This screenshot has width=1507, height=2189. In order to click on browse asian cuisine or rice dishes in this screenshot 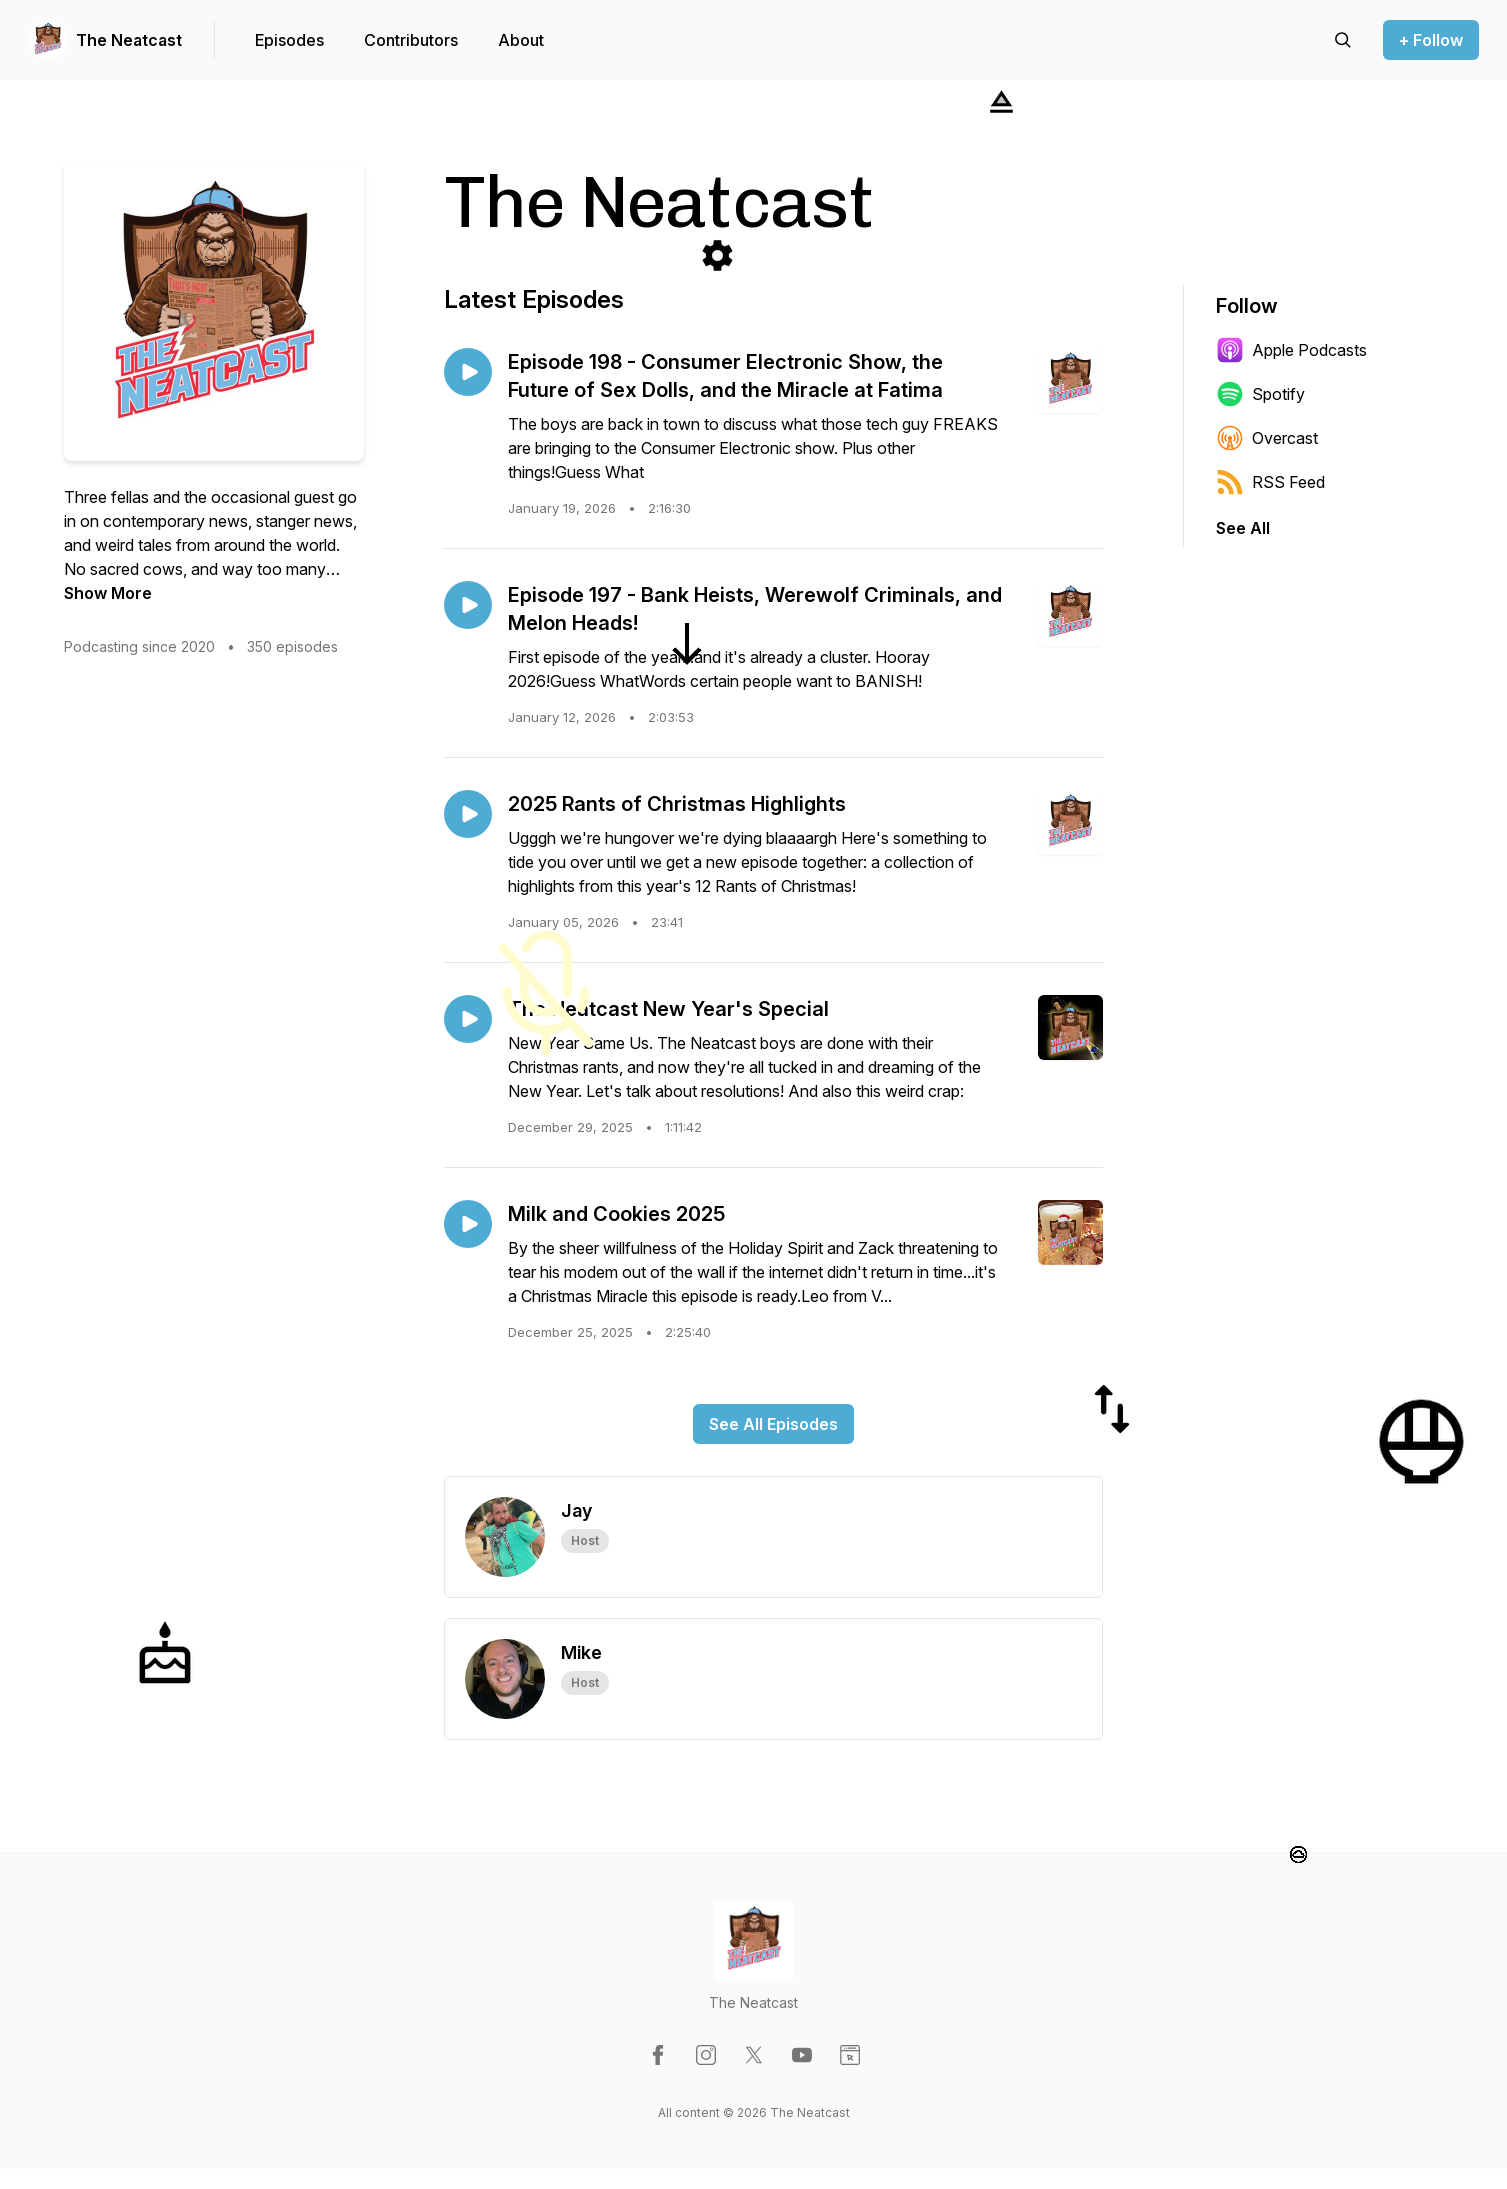, I will do `click(1421, 1441)`.